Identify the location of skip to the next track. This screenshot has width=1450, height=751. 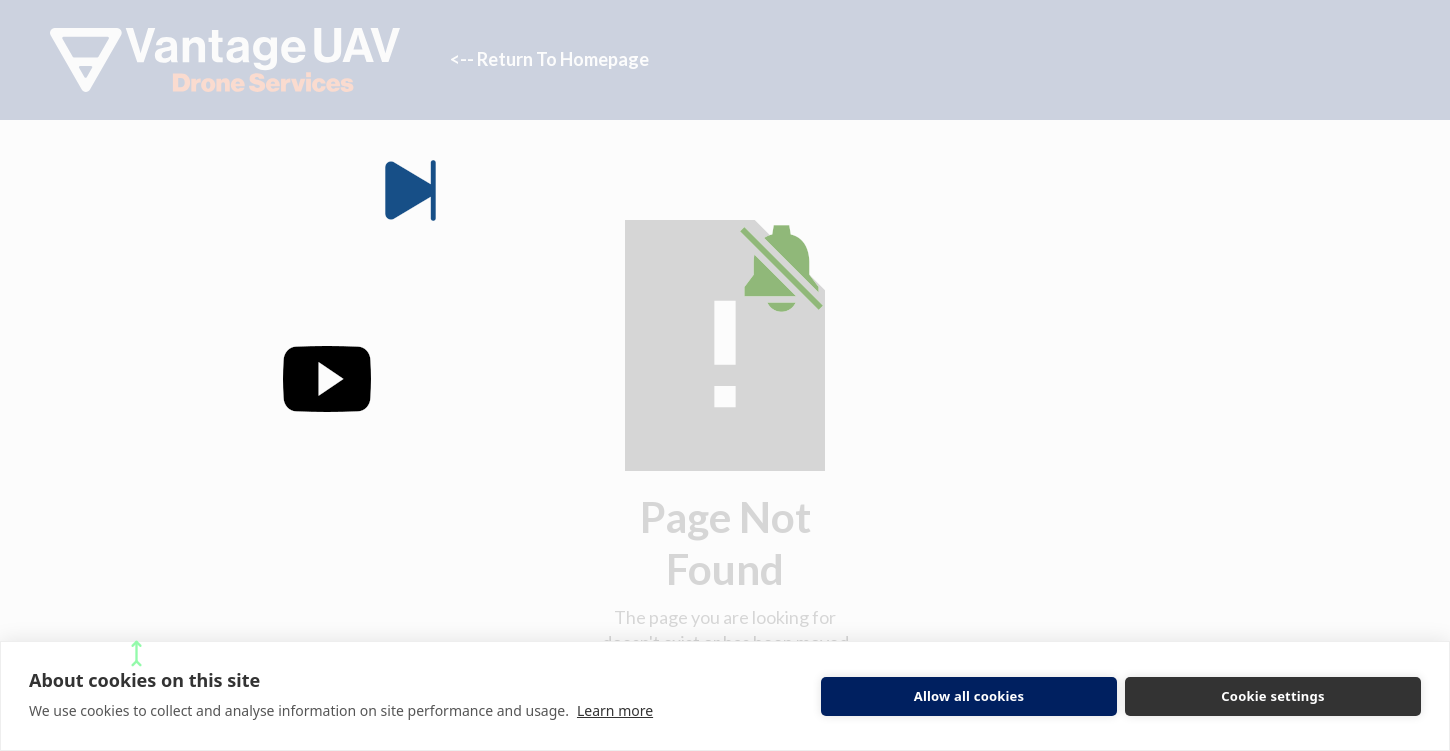
(410, 190).